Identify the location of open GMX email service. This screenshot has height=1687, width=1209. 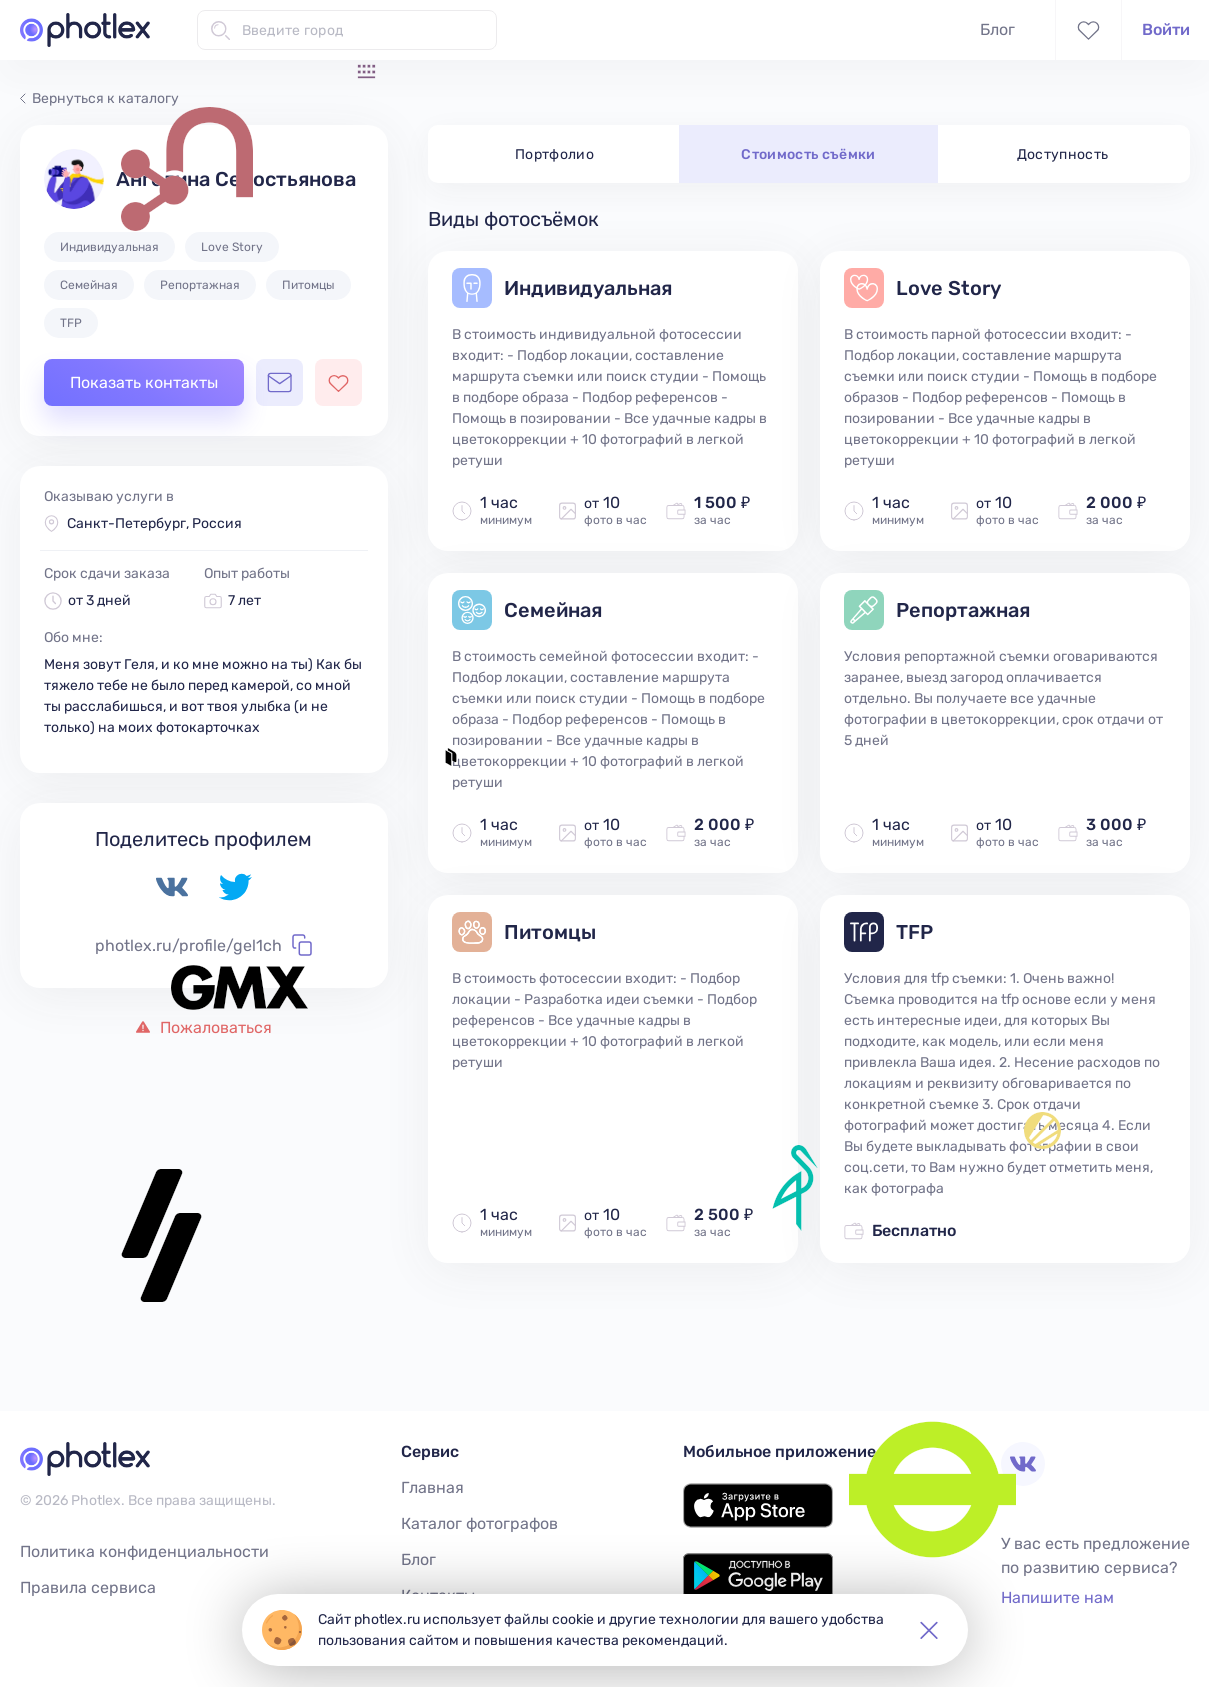
(239, 987).